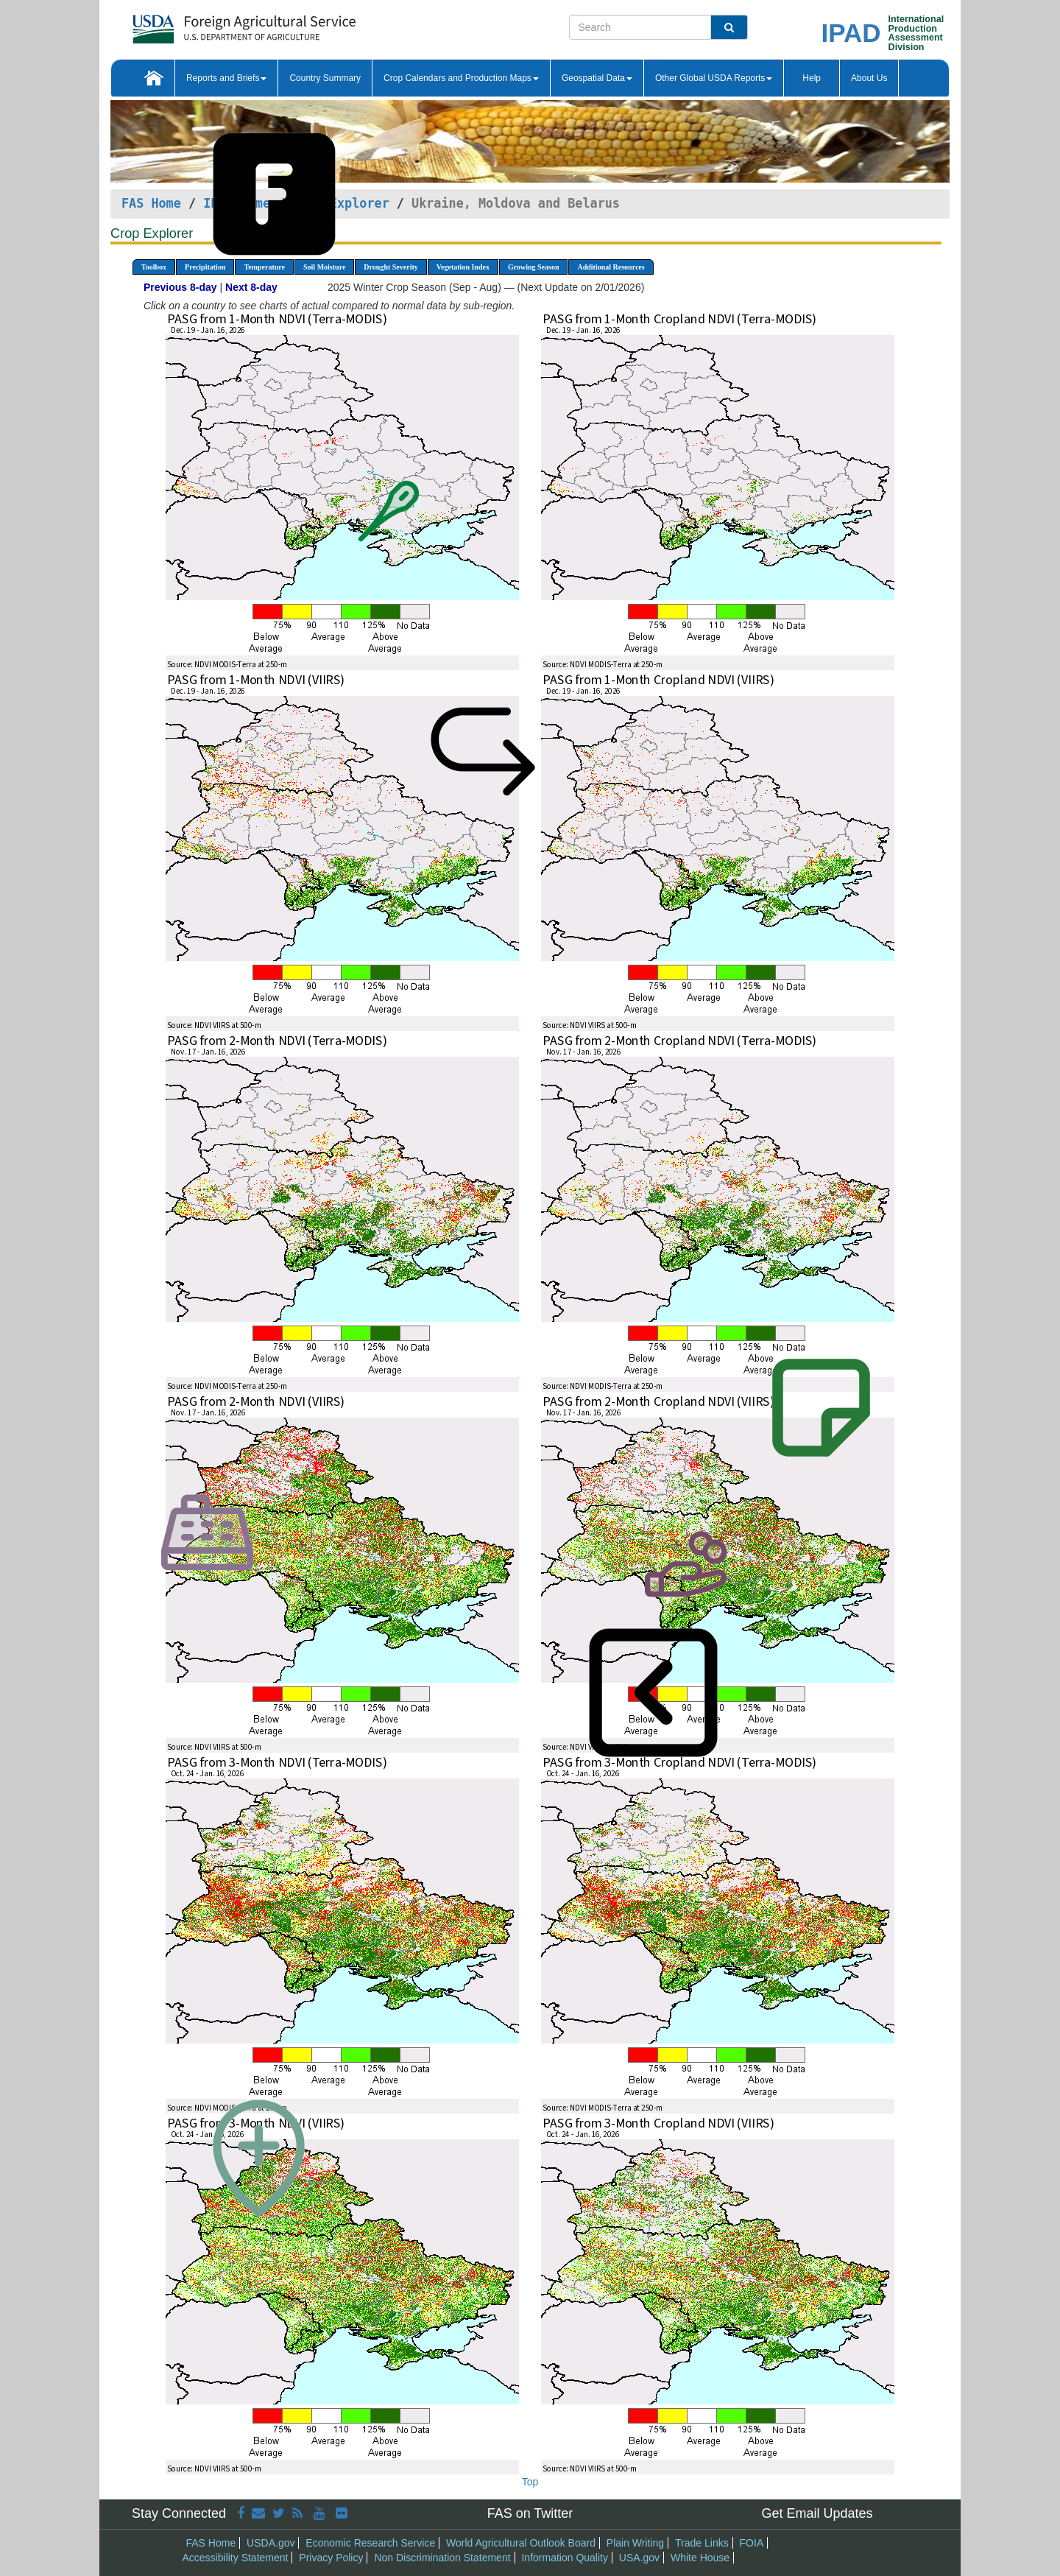 The image size is (1060, 2576). I want to click on redo last action, so click(483, 747).